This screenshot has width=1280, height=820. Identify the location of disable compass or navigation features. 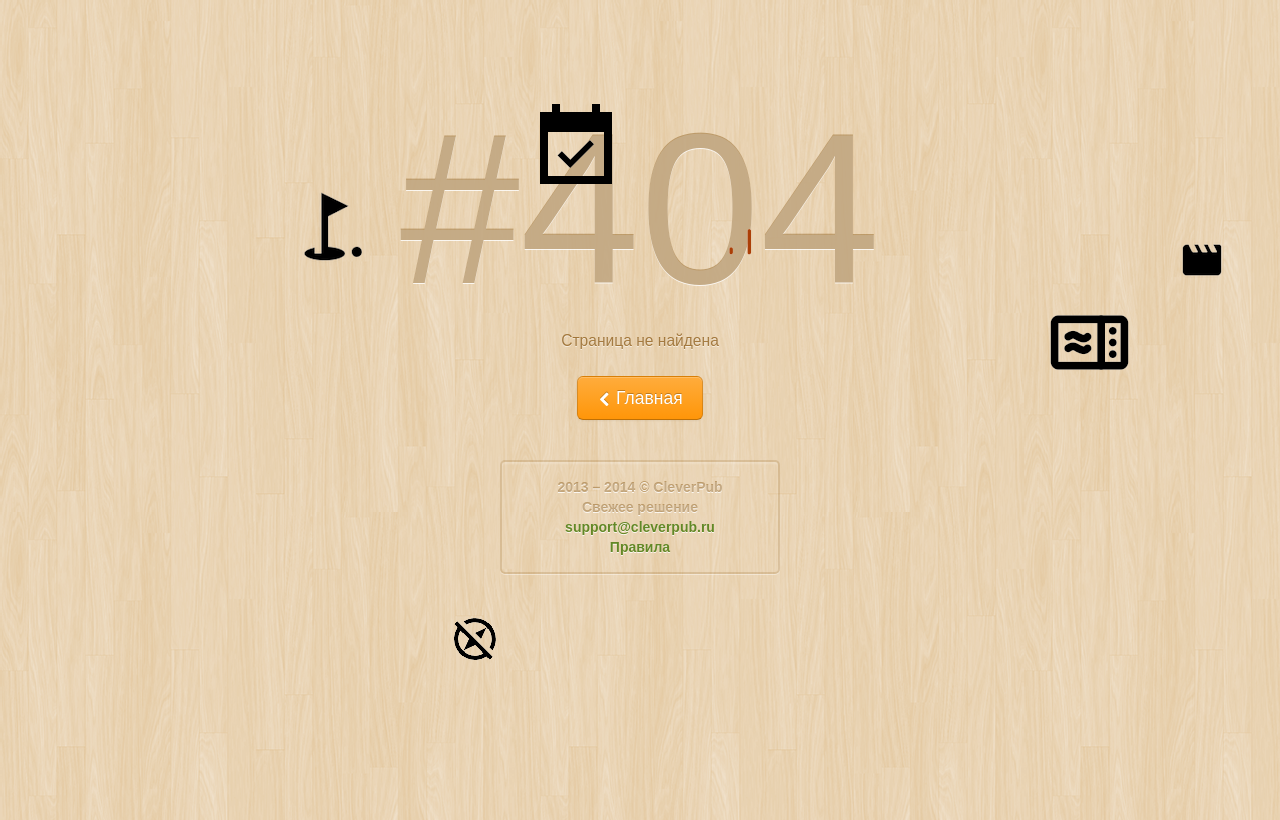
(475, 639).